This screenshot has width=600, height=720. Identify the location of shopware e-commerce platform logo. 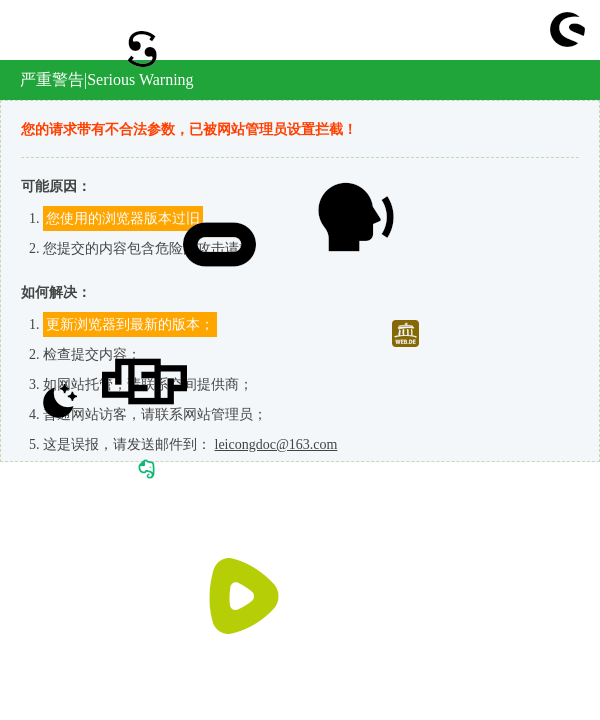
(567, 29).